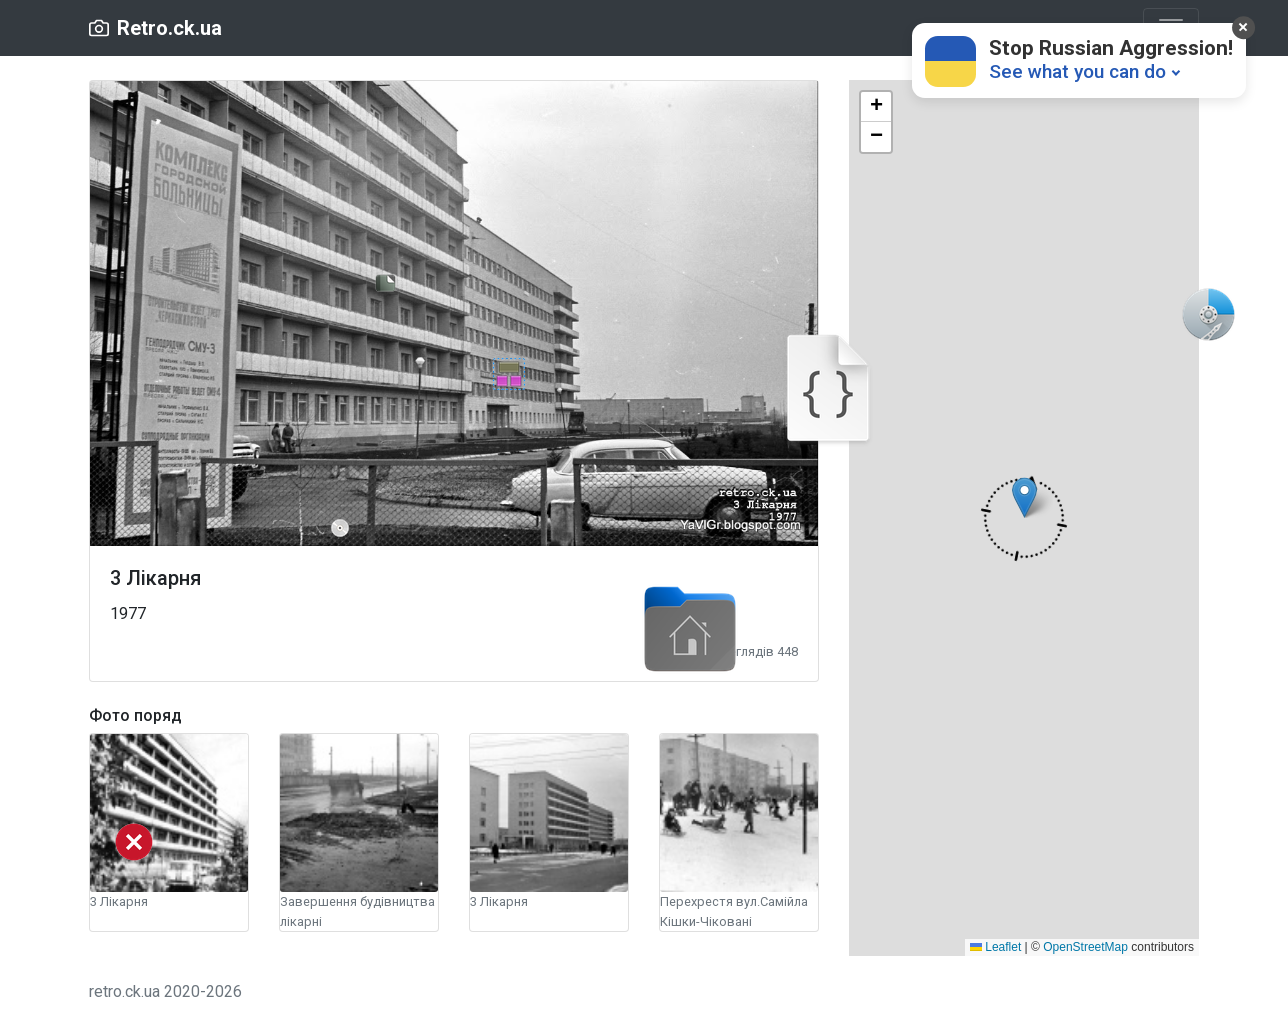 This screenshot has height=1020, width=1288. What do you see at coordinates (1208, 314) in the screenshot?
I see `access disk partition settings` at bounding box center [1208, 314].